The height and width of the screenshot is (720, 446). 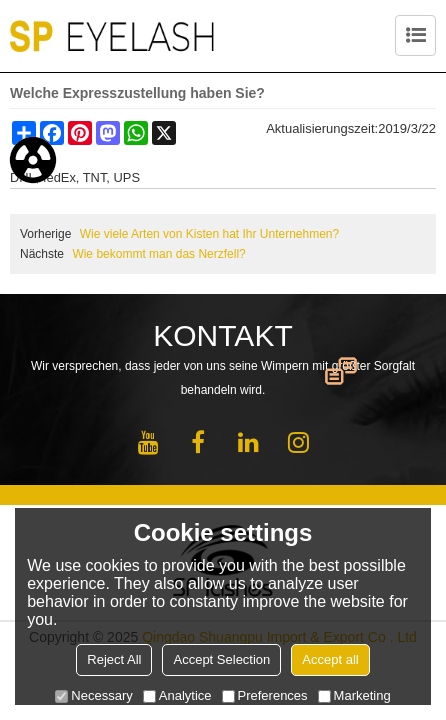 What do you see at coordinates (341, 371) in the screenshot?
I see `indicates an enumeration type in code` at bounding box center [341, 371].